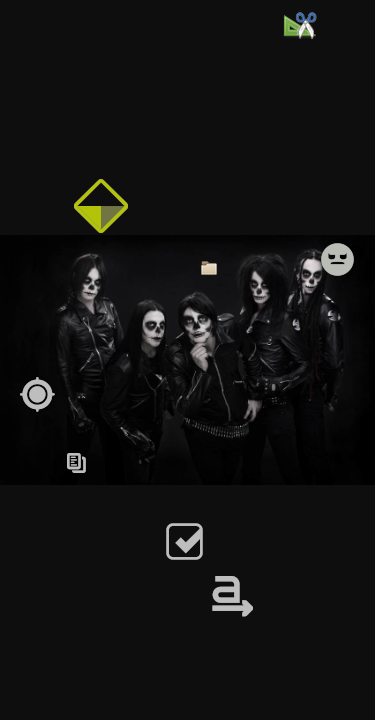 This screenshot has height=720, width=375. What do you see at coordinates (101, 206) in the screenshot?
I see `open fragments torrent client` at bounding box center [101, 206].